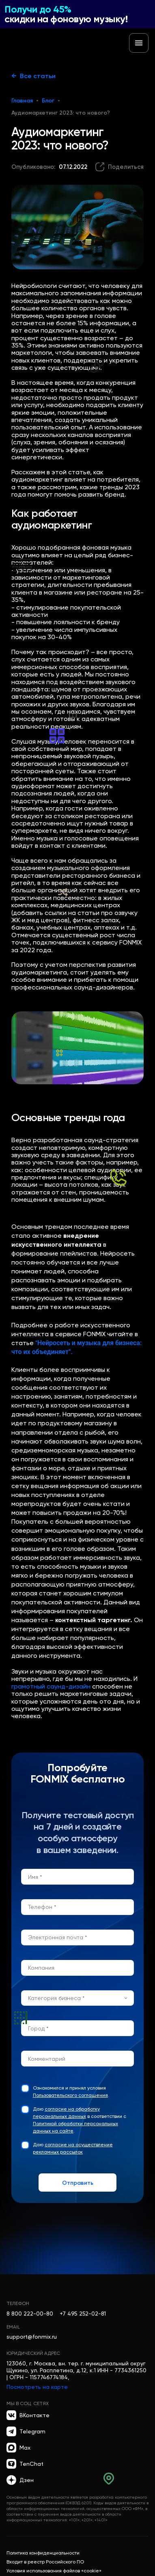 This screenshot has width=155, height=2576. What do you see at coordinates (59, 1053) in the screenshot?
I see `add a new item to a collection or group` at bounding box center [59, 1053].